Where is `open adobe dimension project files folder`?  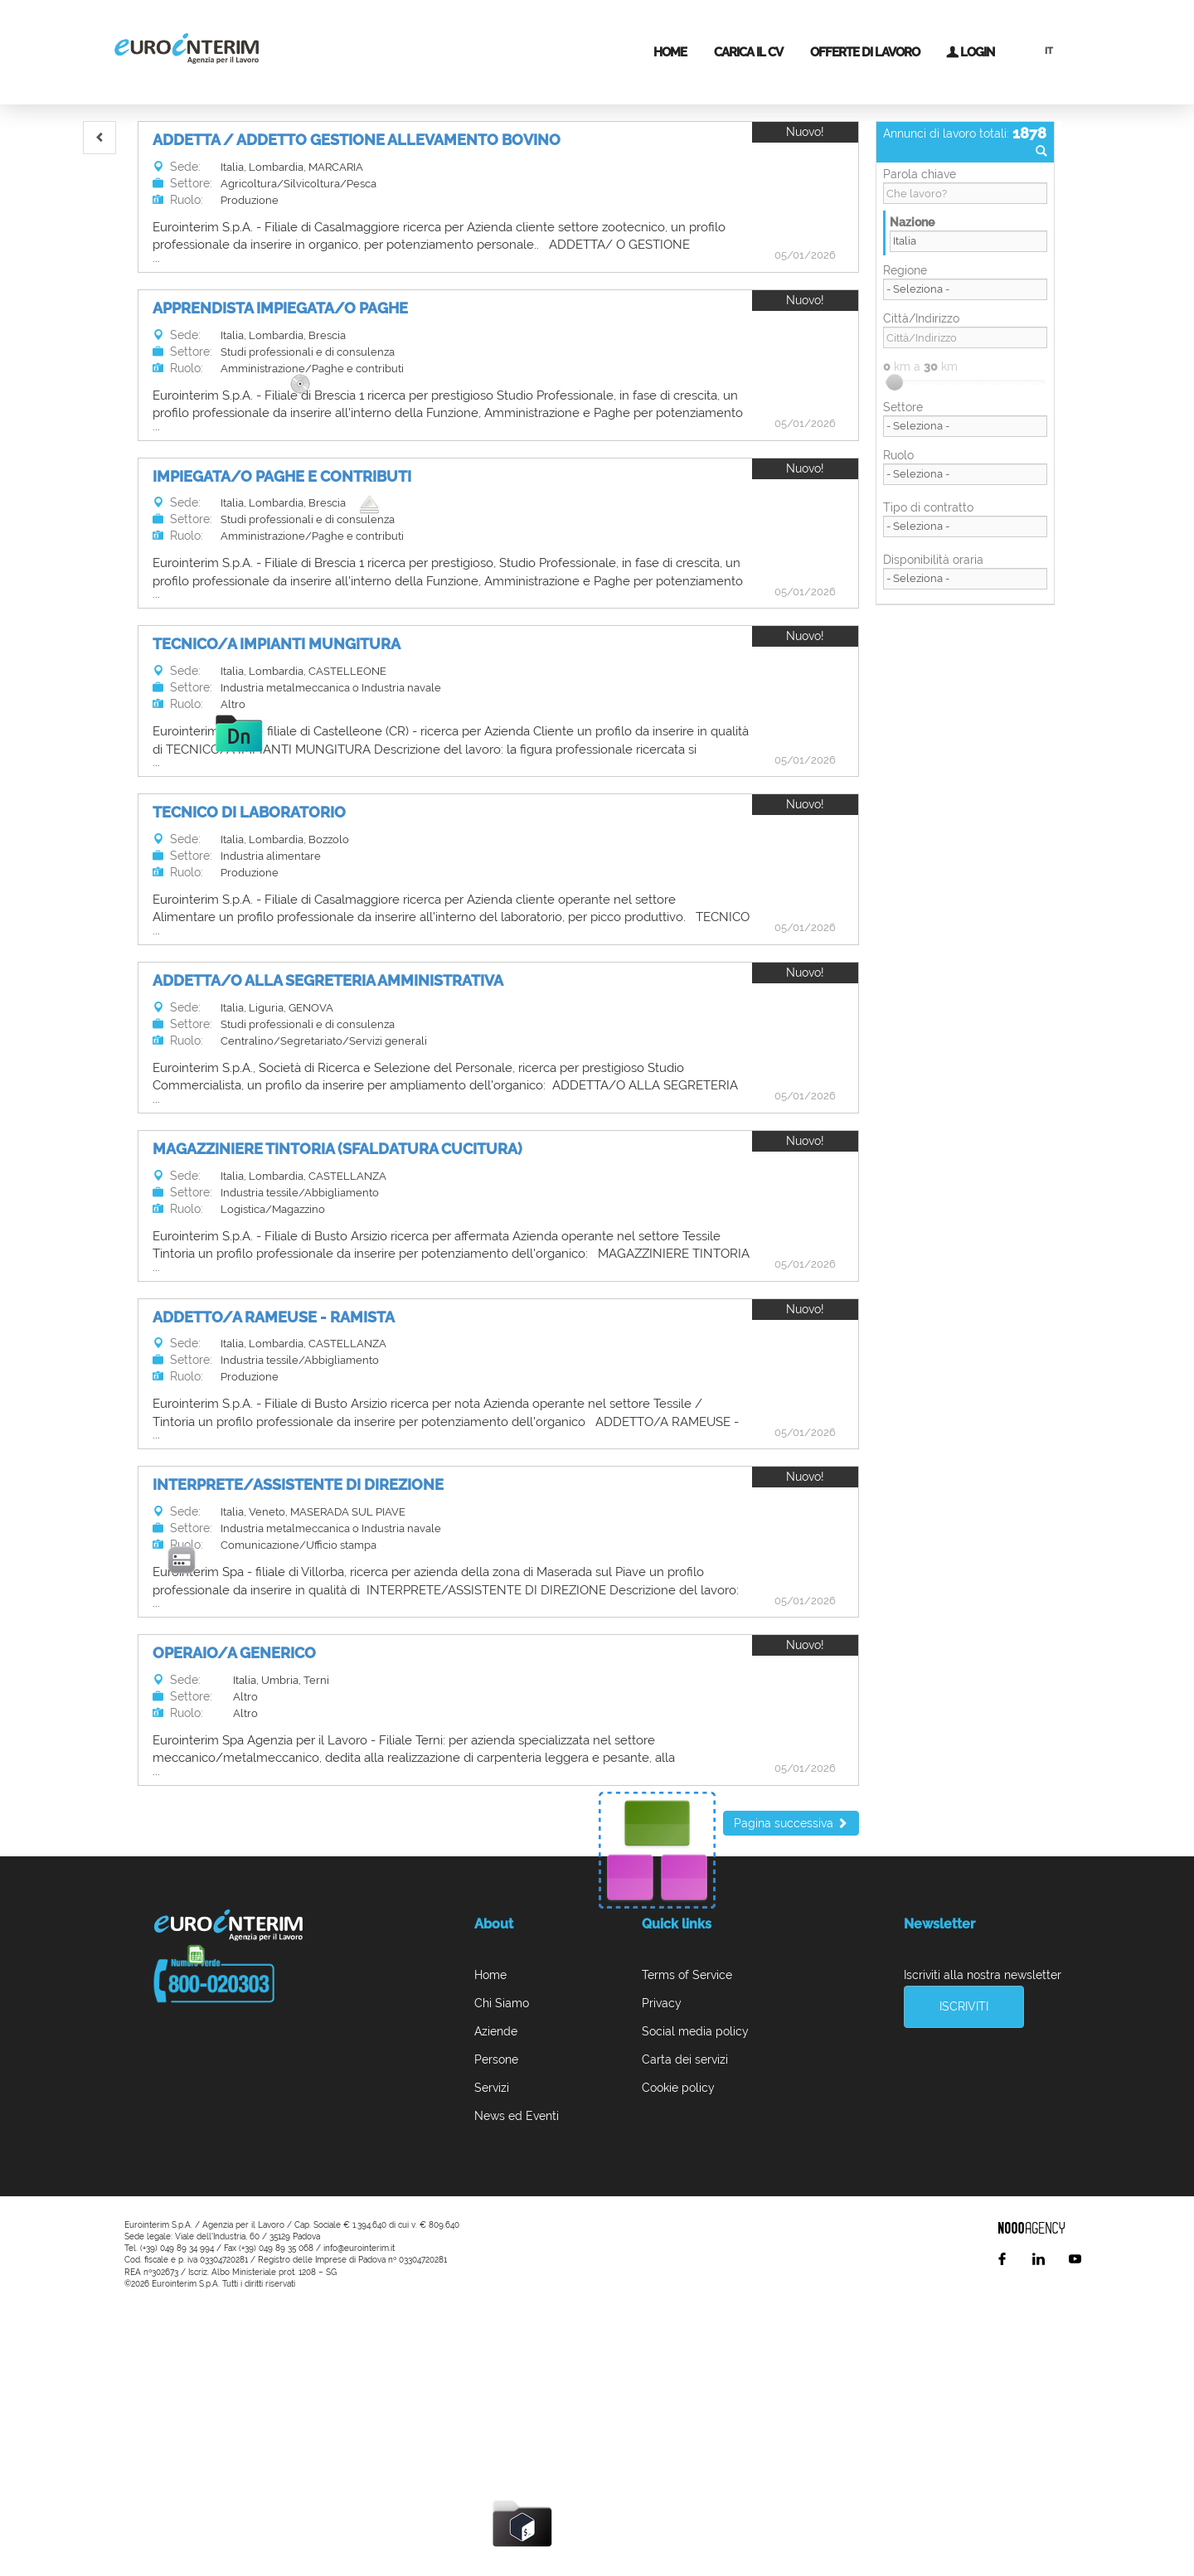
open adobe dimension project files folder is located at coordinates (239, 735).